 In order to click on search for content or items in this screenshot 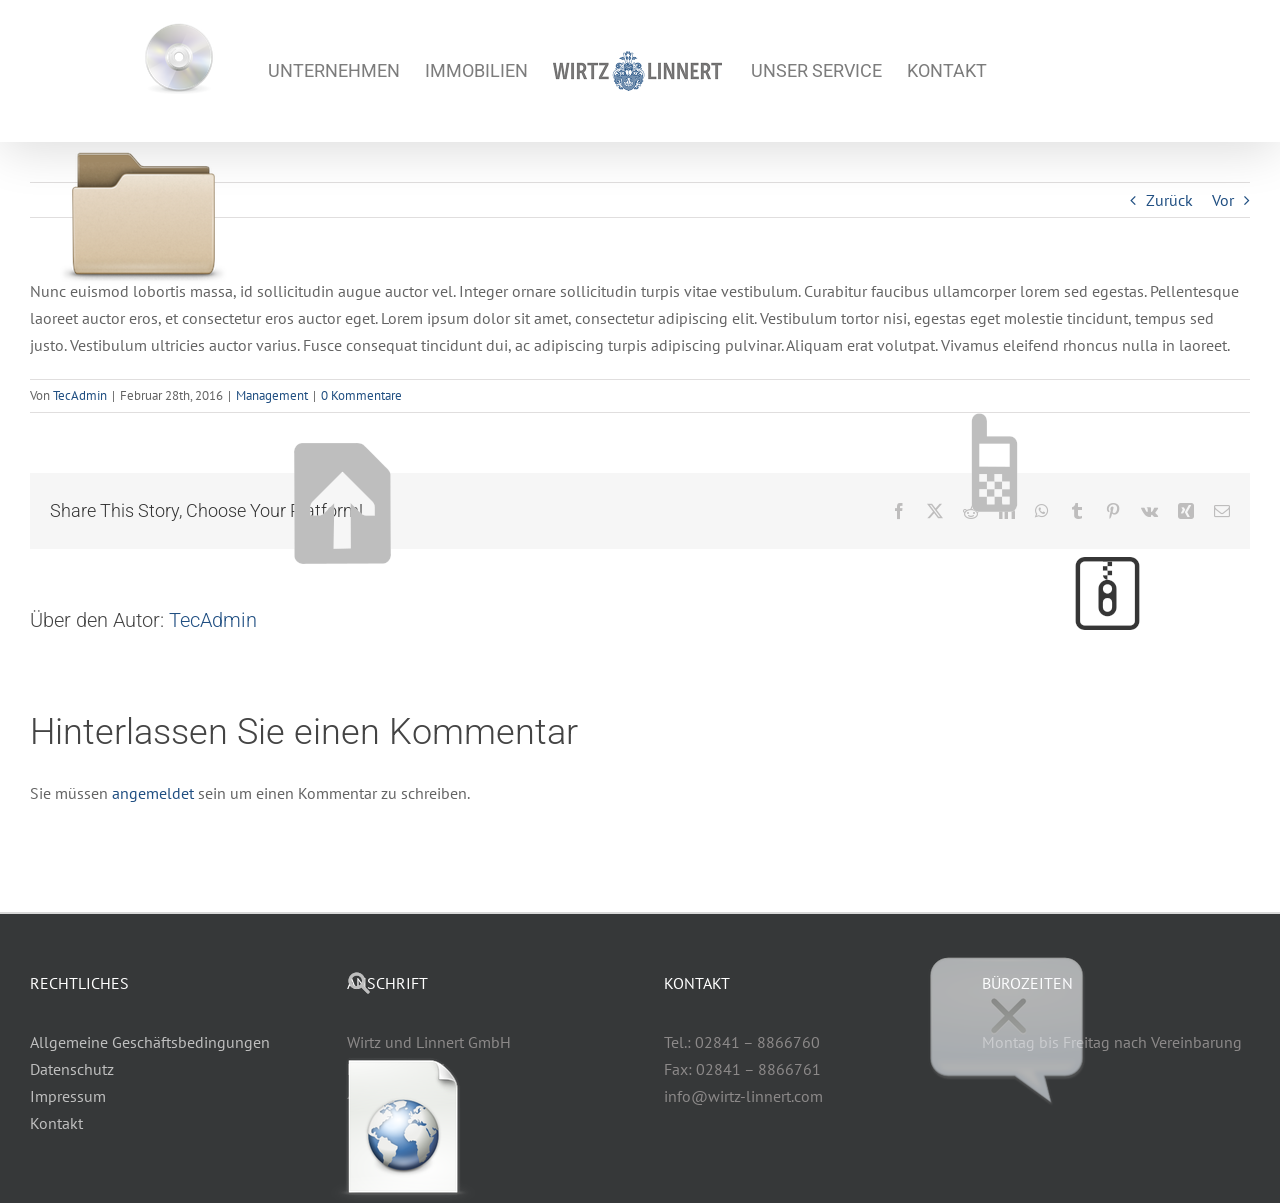, I will do `click(359, 983)`.